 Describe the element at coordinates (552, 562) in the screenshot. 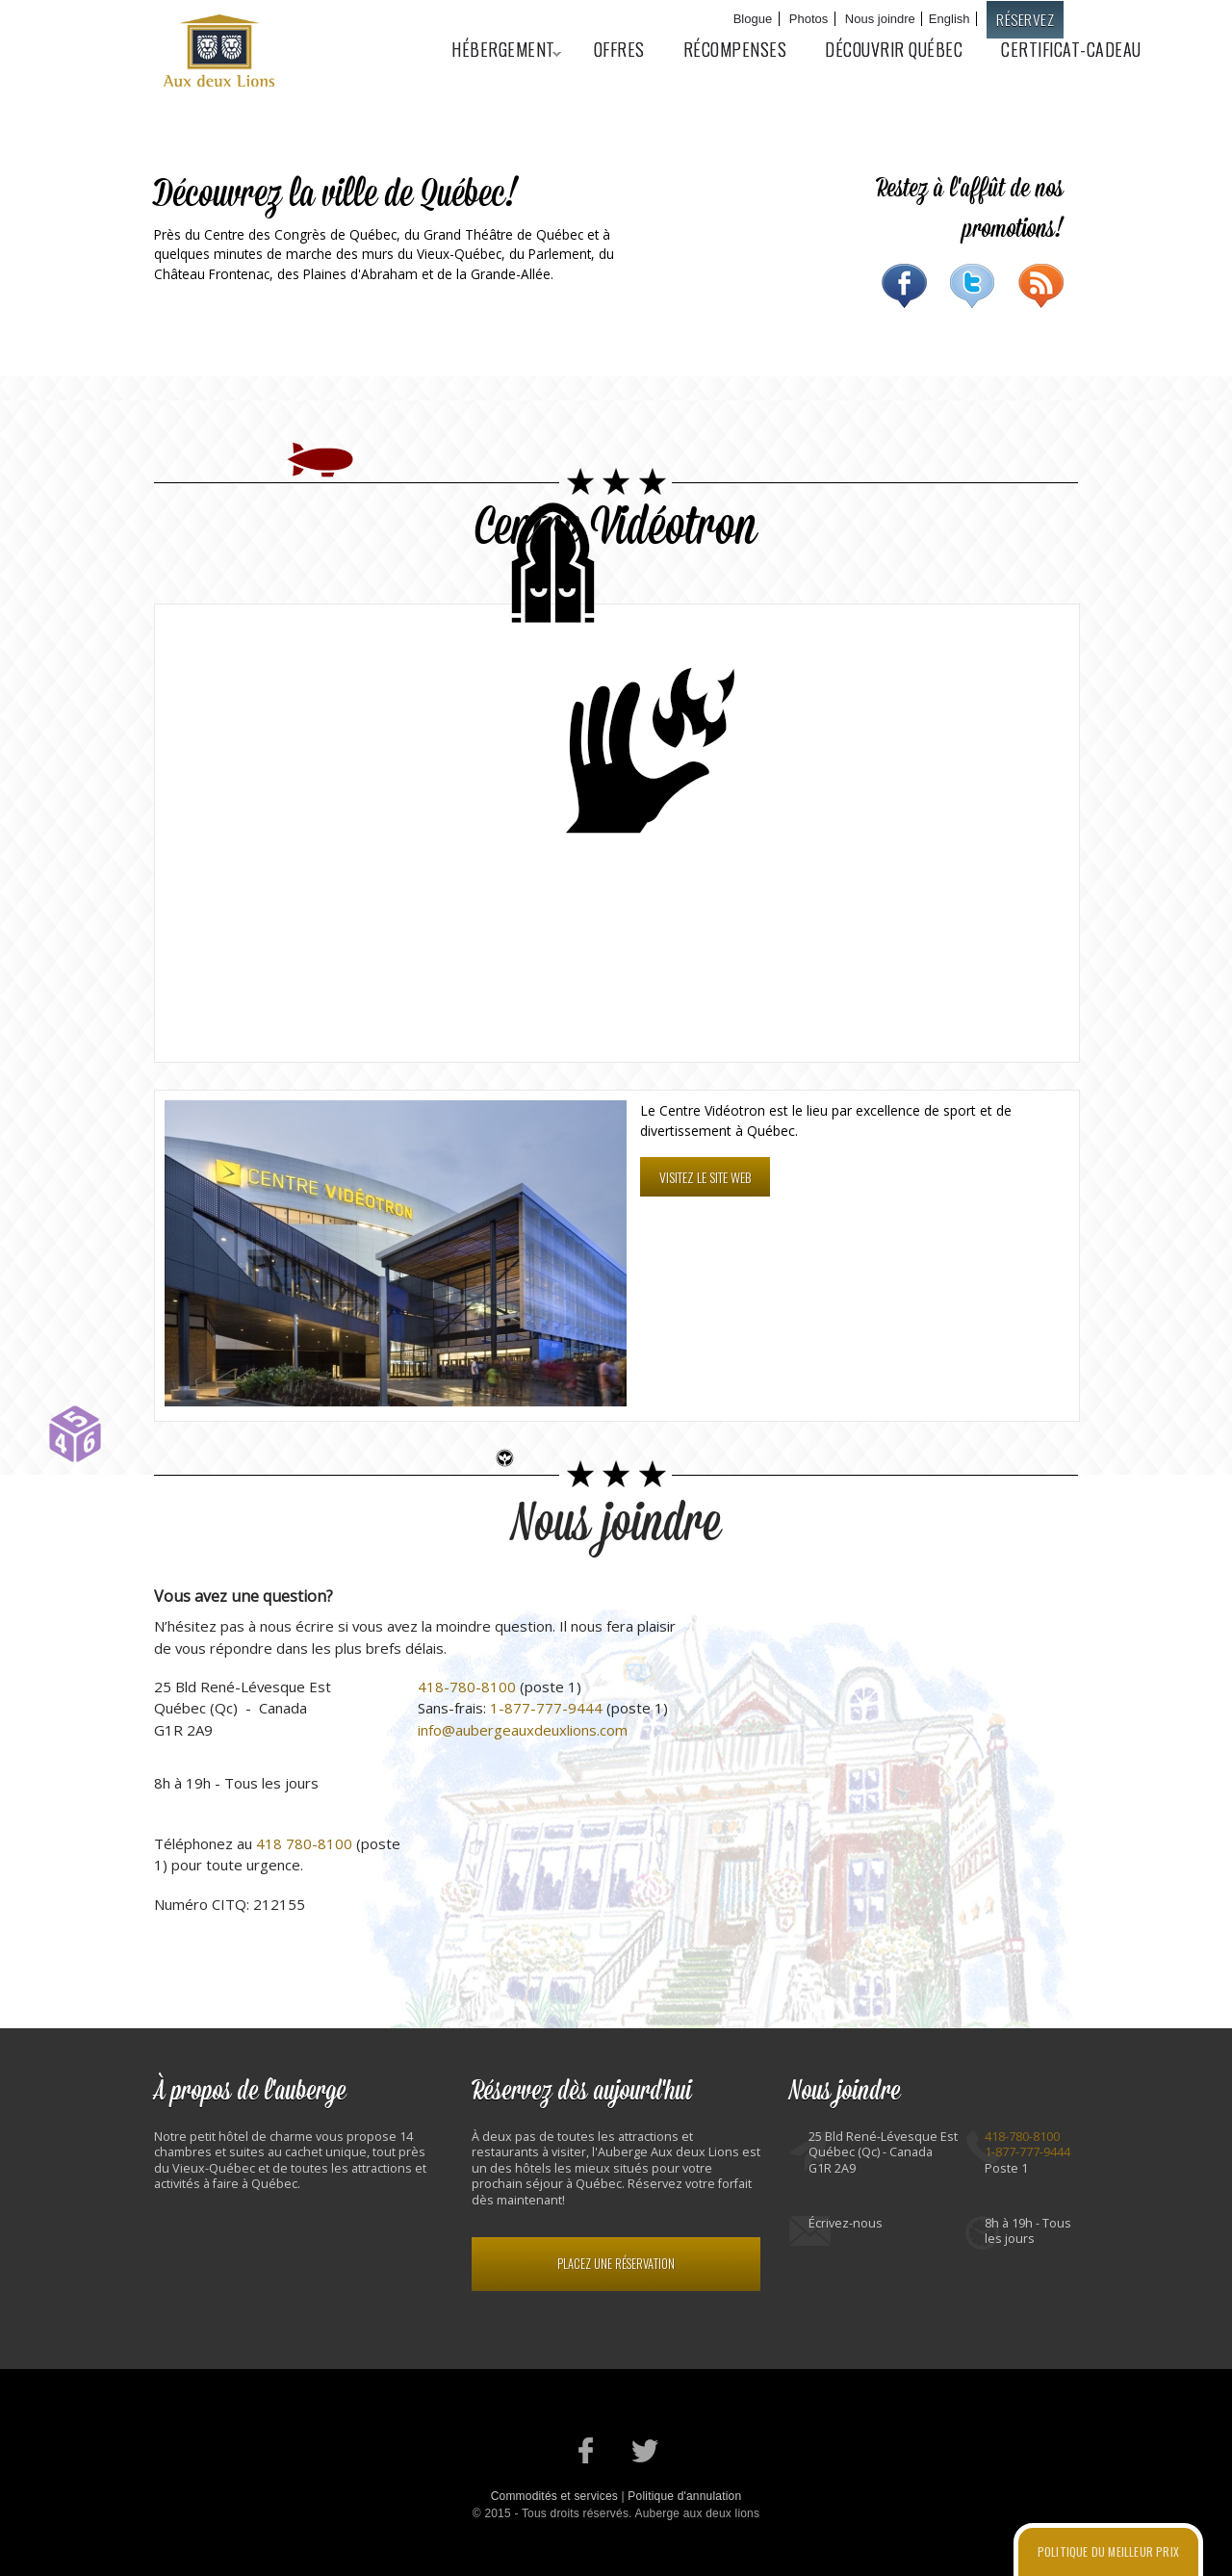

I see `enter a palace or themed location` at that location.